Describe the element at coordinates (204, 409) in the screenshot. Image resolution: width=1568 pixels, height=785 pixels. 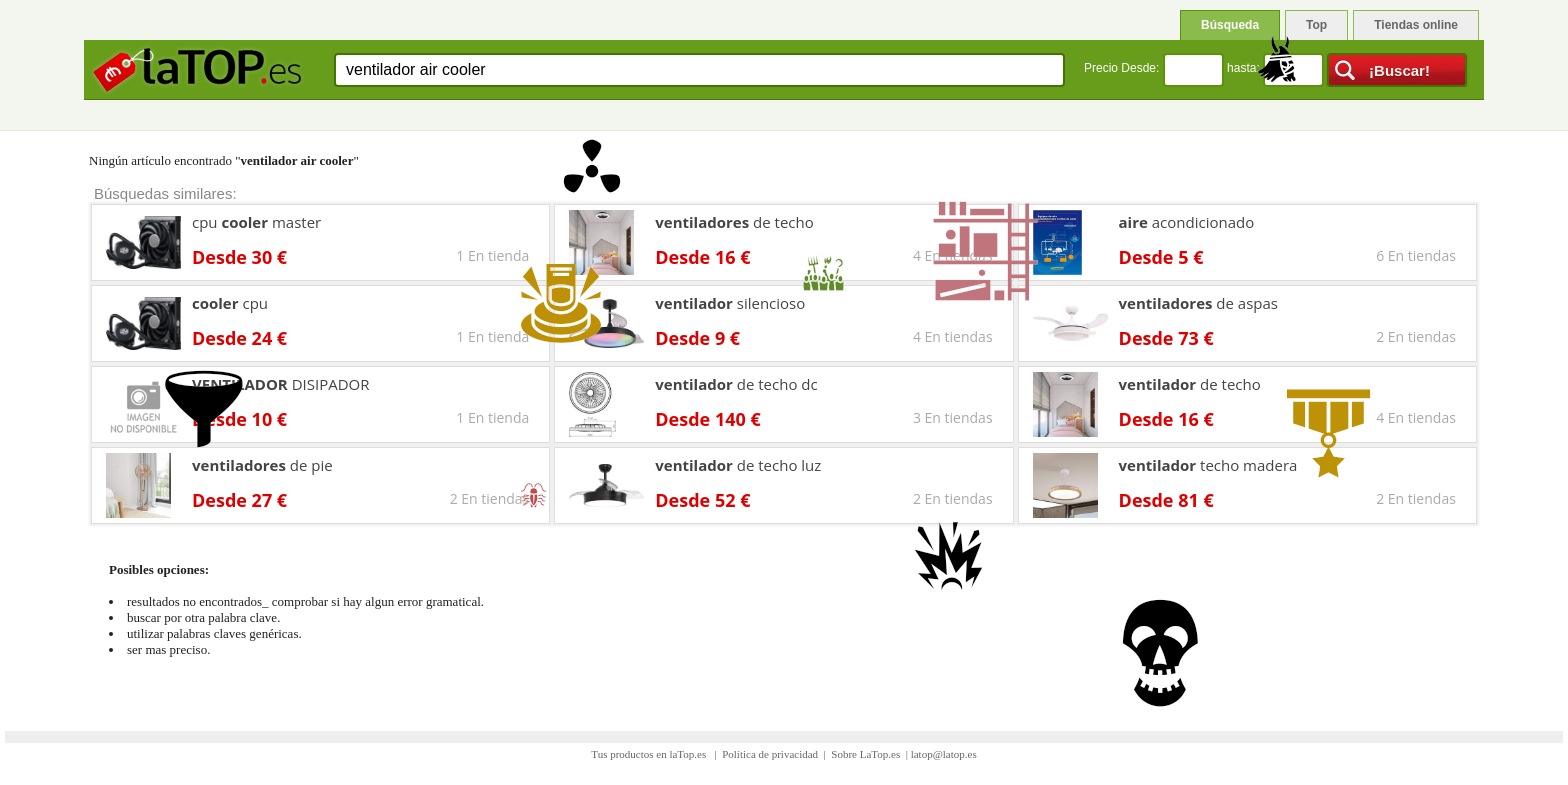
I see `filter or sort content` at that location.